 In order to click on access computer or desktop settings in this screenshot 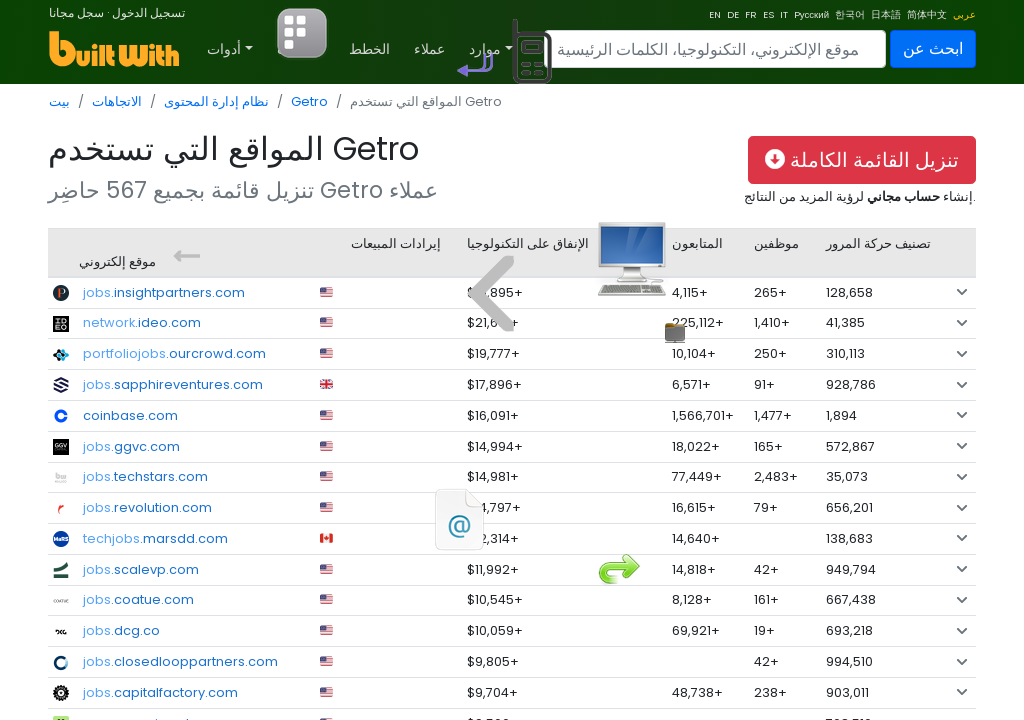, I will do `click(632, 260)`.